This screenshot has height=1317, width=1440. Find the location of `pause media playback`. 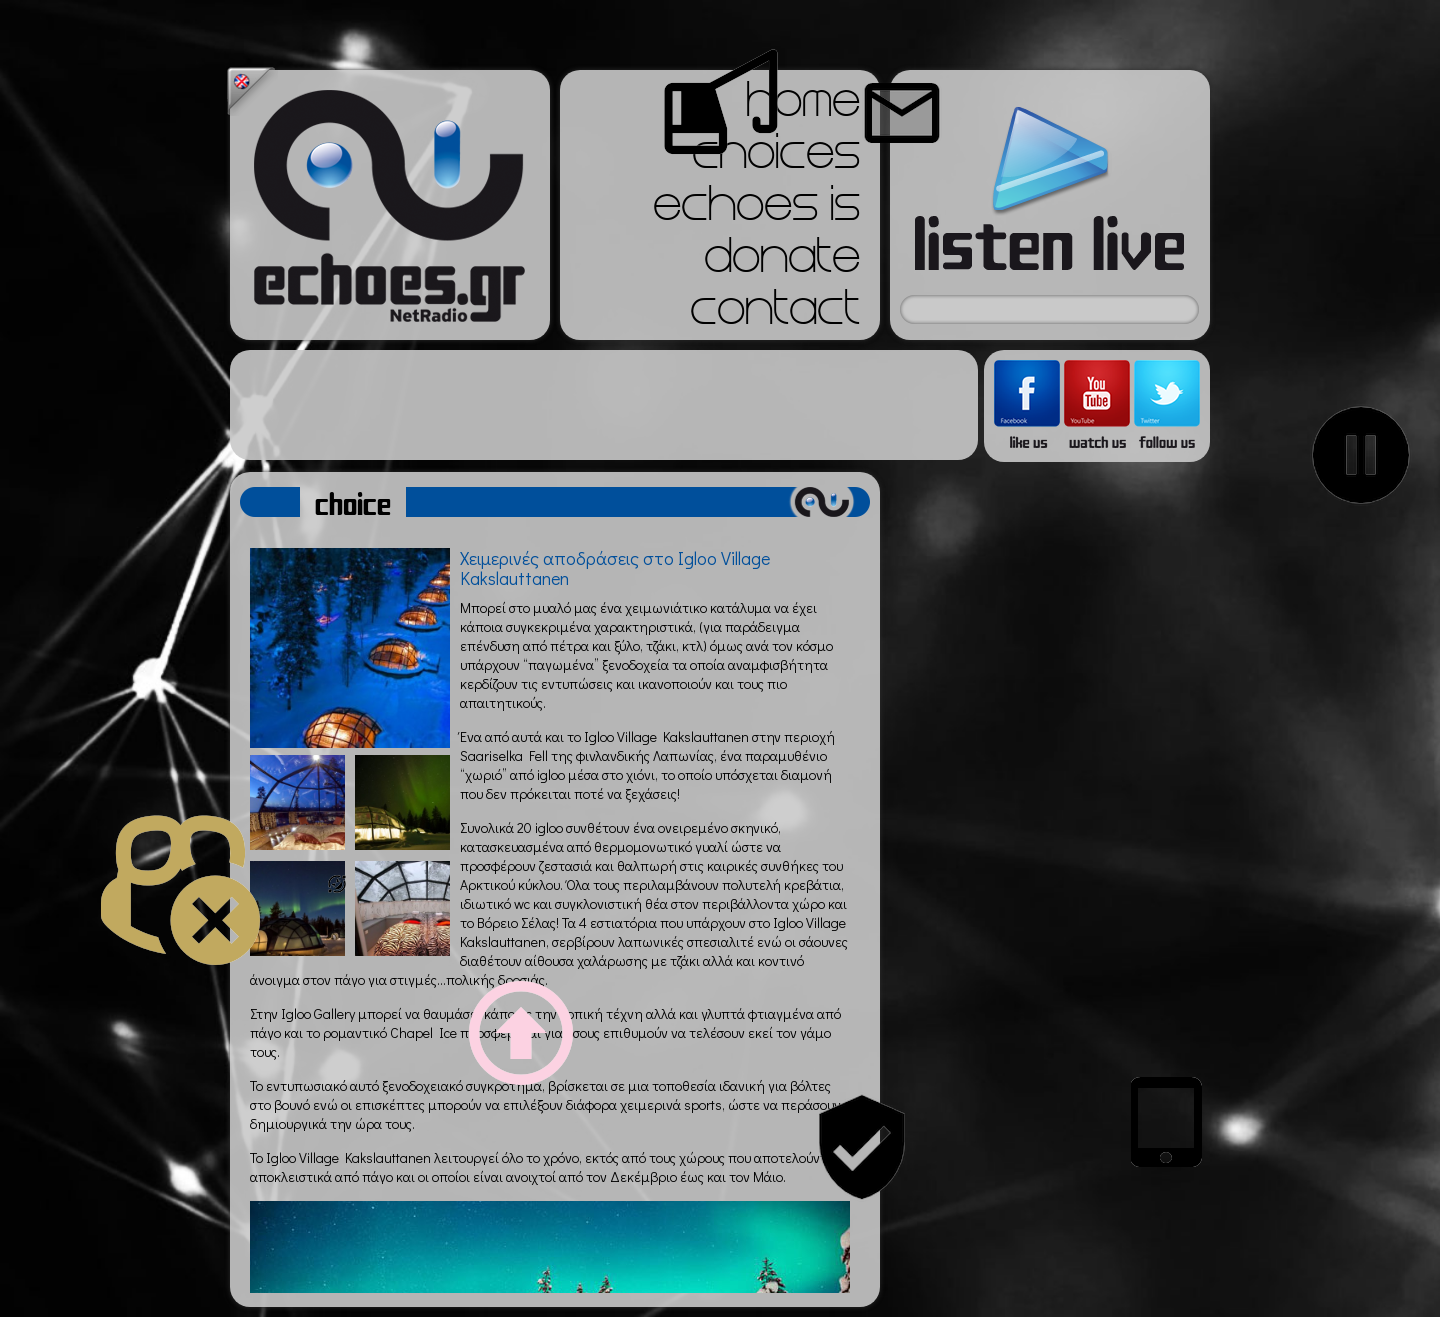

pause media playback is located at coordinates (1361, 455).